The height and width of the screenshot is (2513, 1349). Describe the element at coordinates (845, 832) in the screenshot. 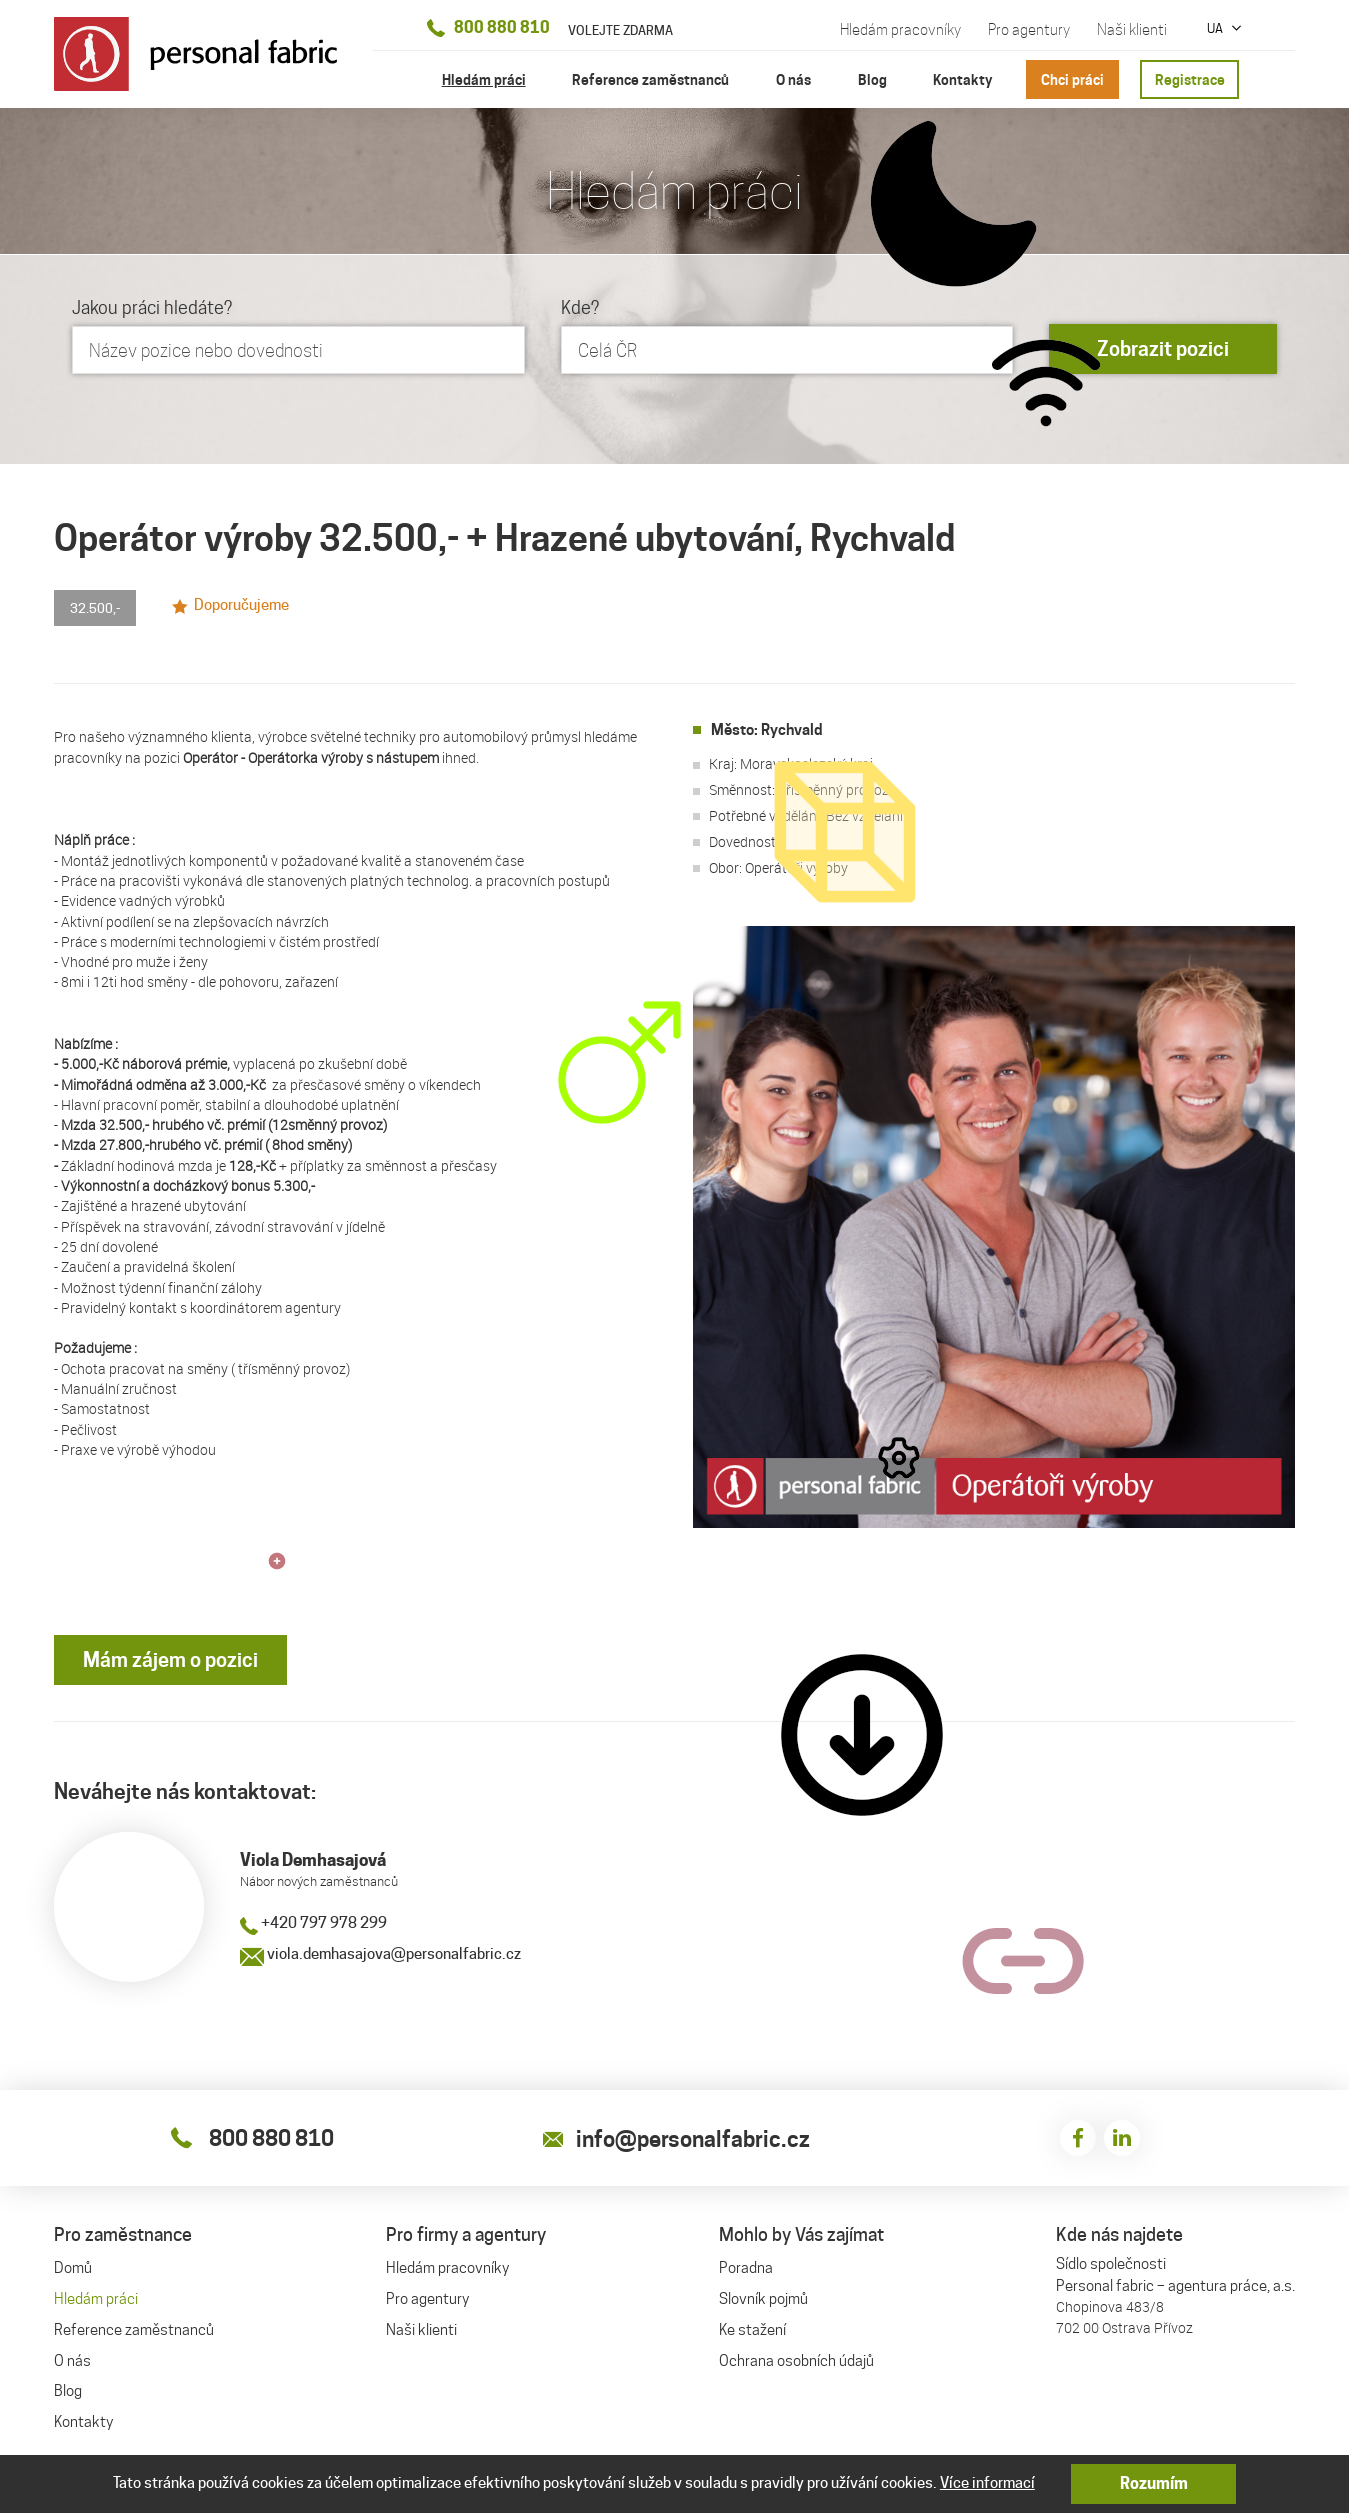

I see `view 3D model or object` at that location.